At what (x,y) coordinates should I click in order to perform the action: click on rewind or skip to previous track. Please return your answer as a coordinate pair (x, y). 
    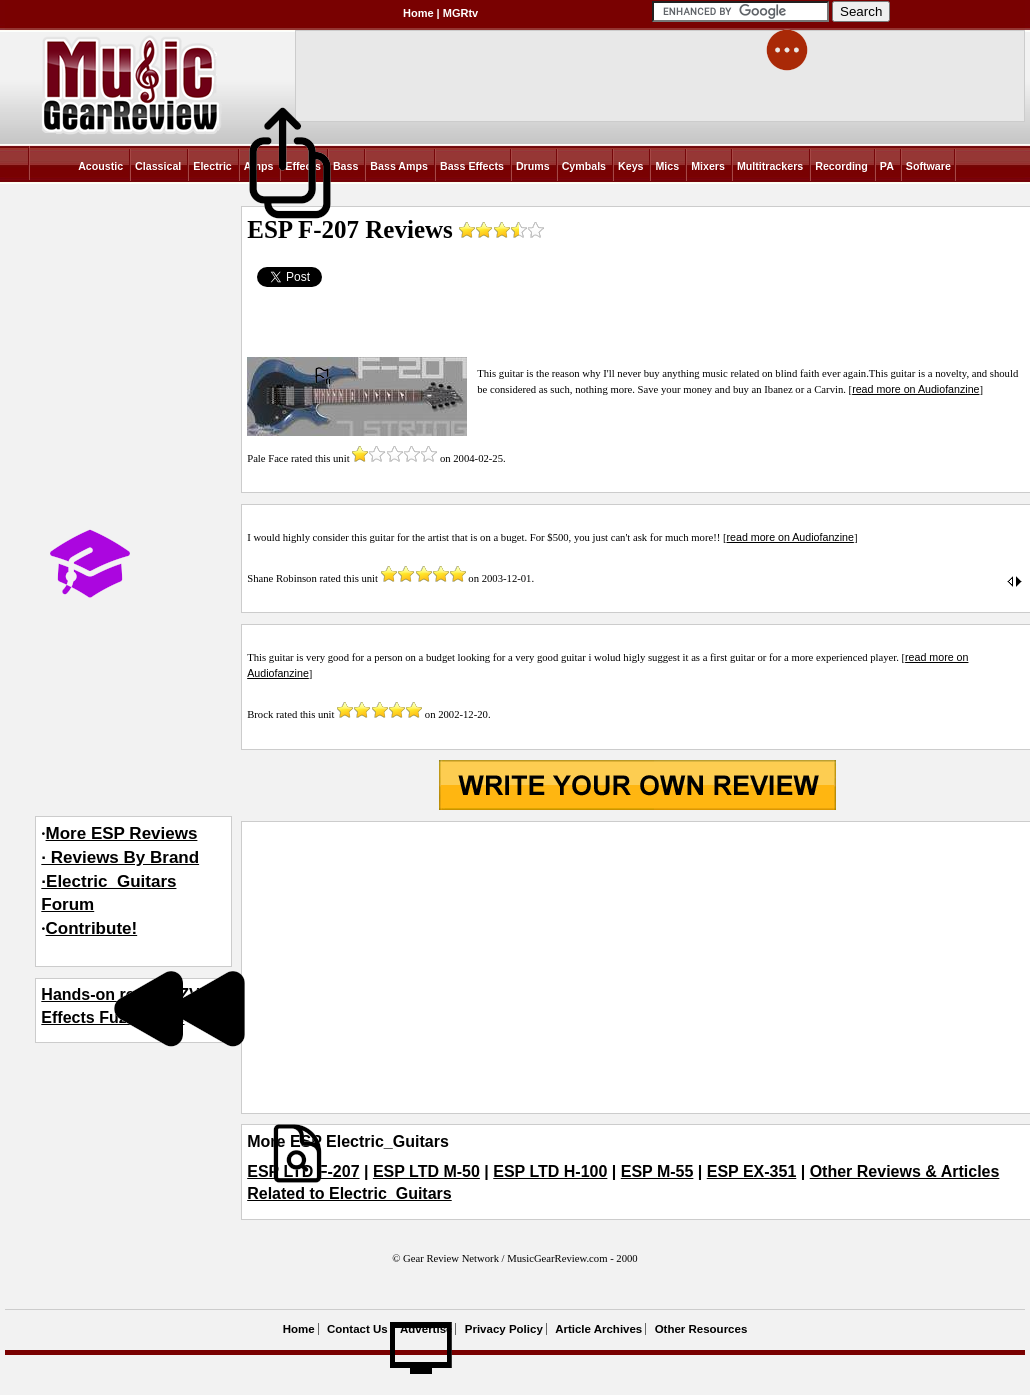
    Looking at the image, I should click on (183, 1004).